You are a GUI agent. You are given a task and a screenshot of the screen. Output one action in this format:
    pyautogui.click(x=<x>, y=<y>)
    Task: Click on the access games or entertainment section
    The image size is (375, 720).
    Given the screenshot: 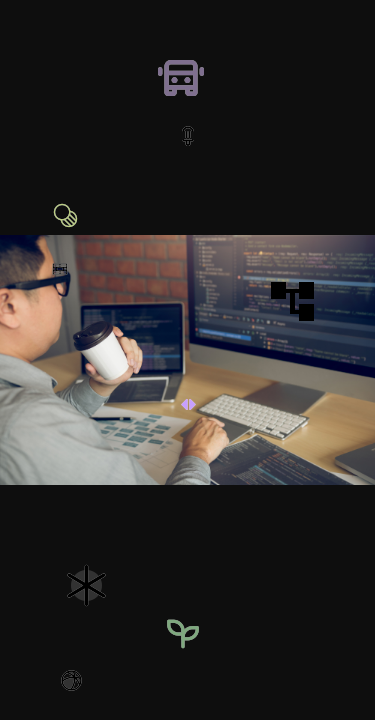 What is the action you would take?
    pyautogui.click(x=71, y=680)
    